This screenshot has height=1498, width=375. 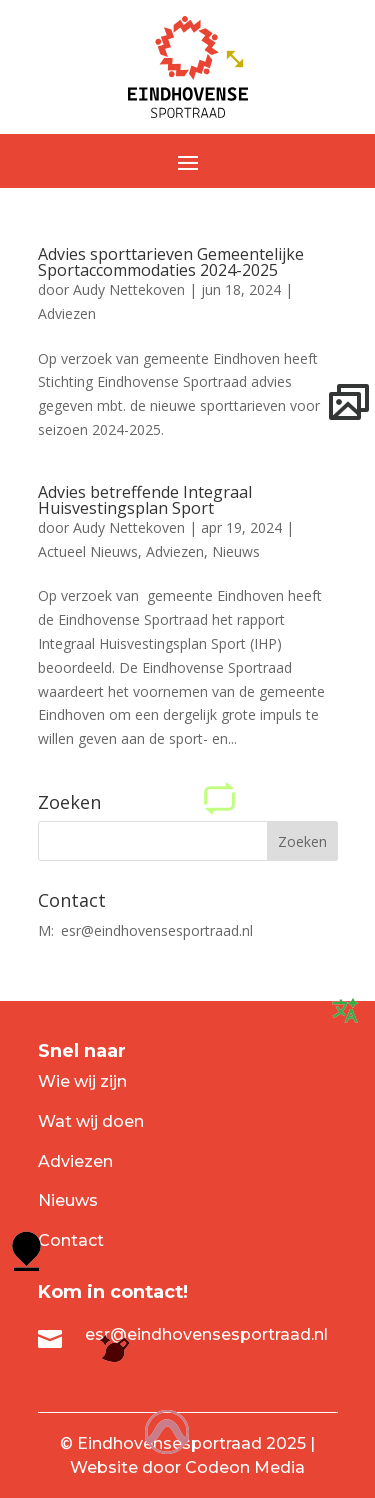 What do you see at coordinates (219, 798) in the screenshot?
I see `enable repeat or loop playback` at bounding box center [219, 798].